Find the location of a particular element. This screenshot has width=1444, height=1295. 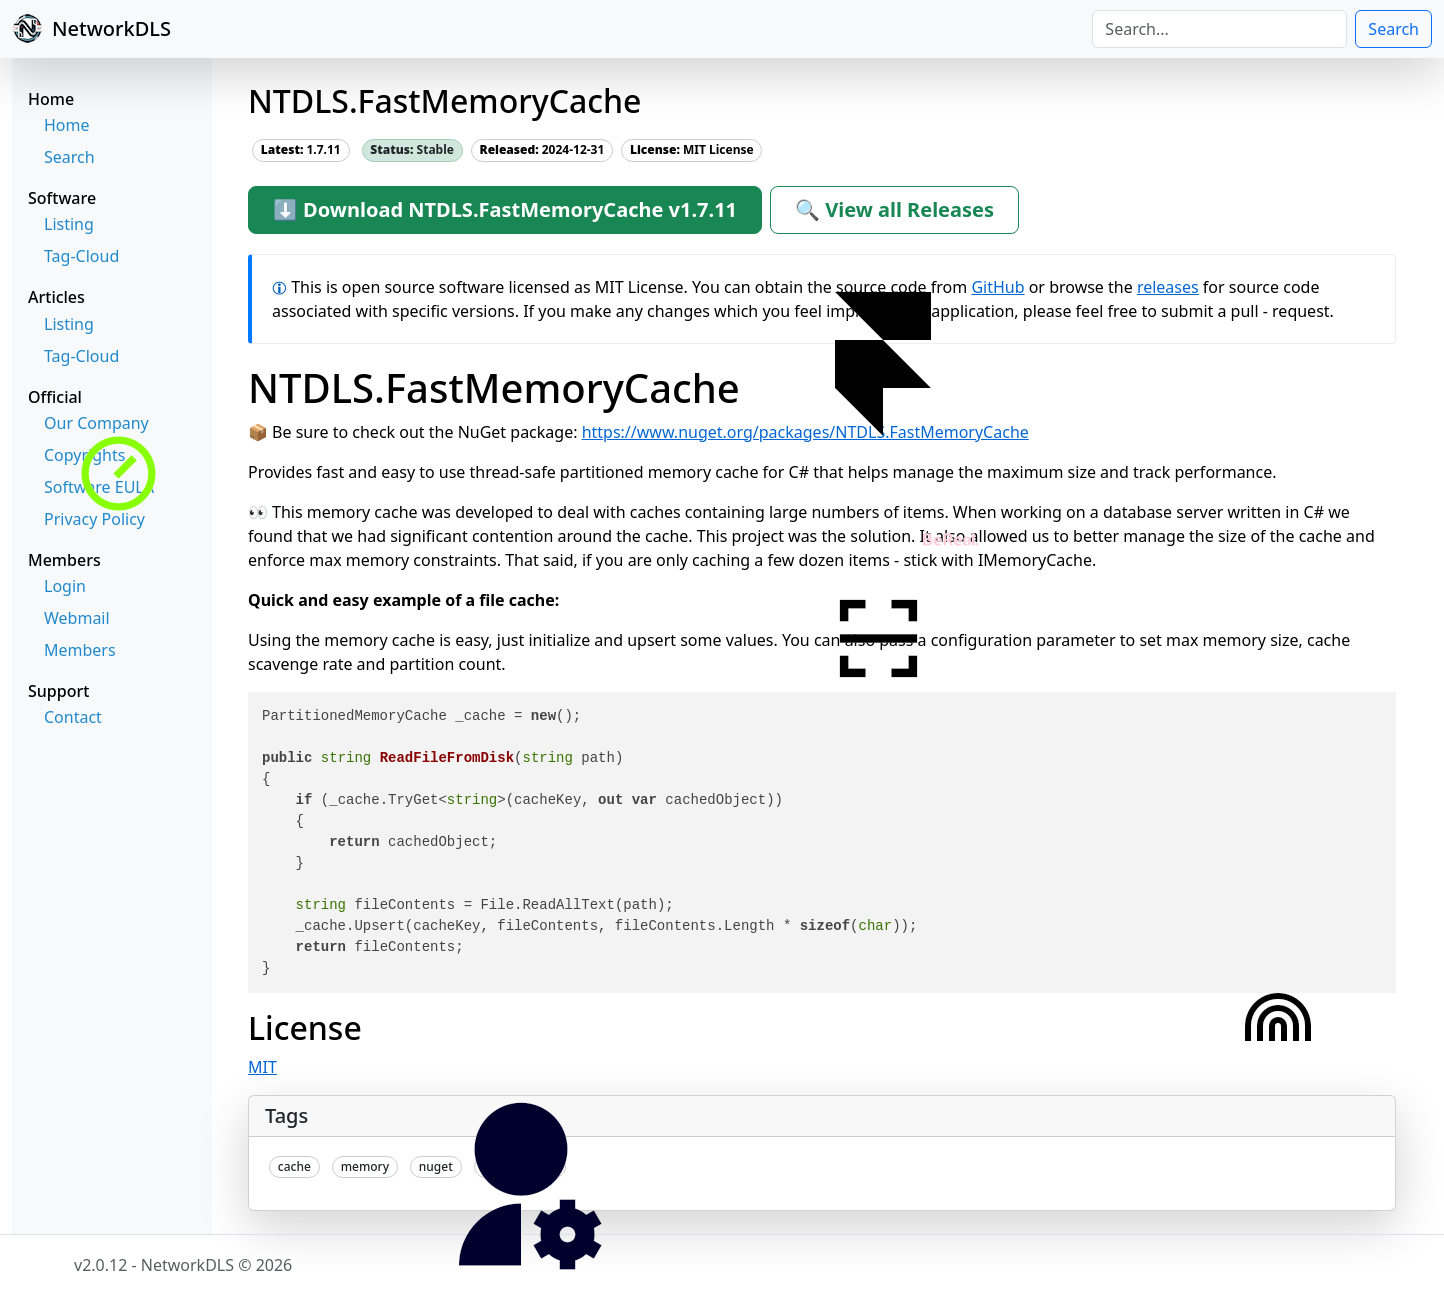

access user account settings is located at coordinates (521, 1188).